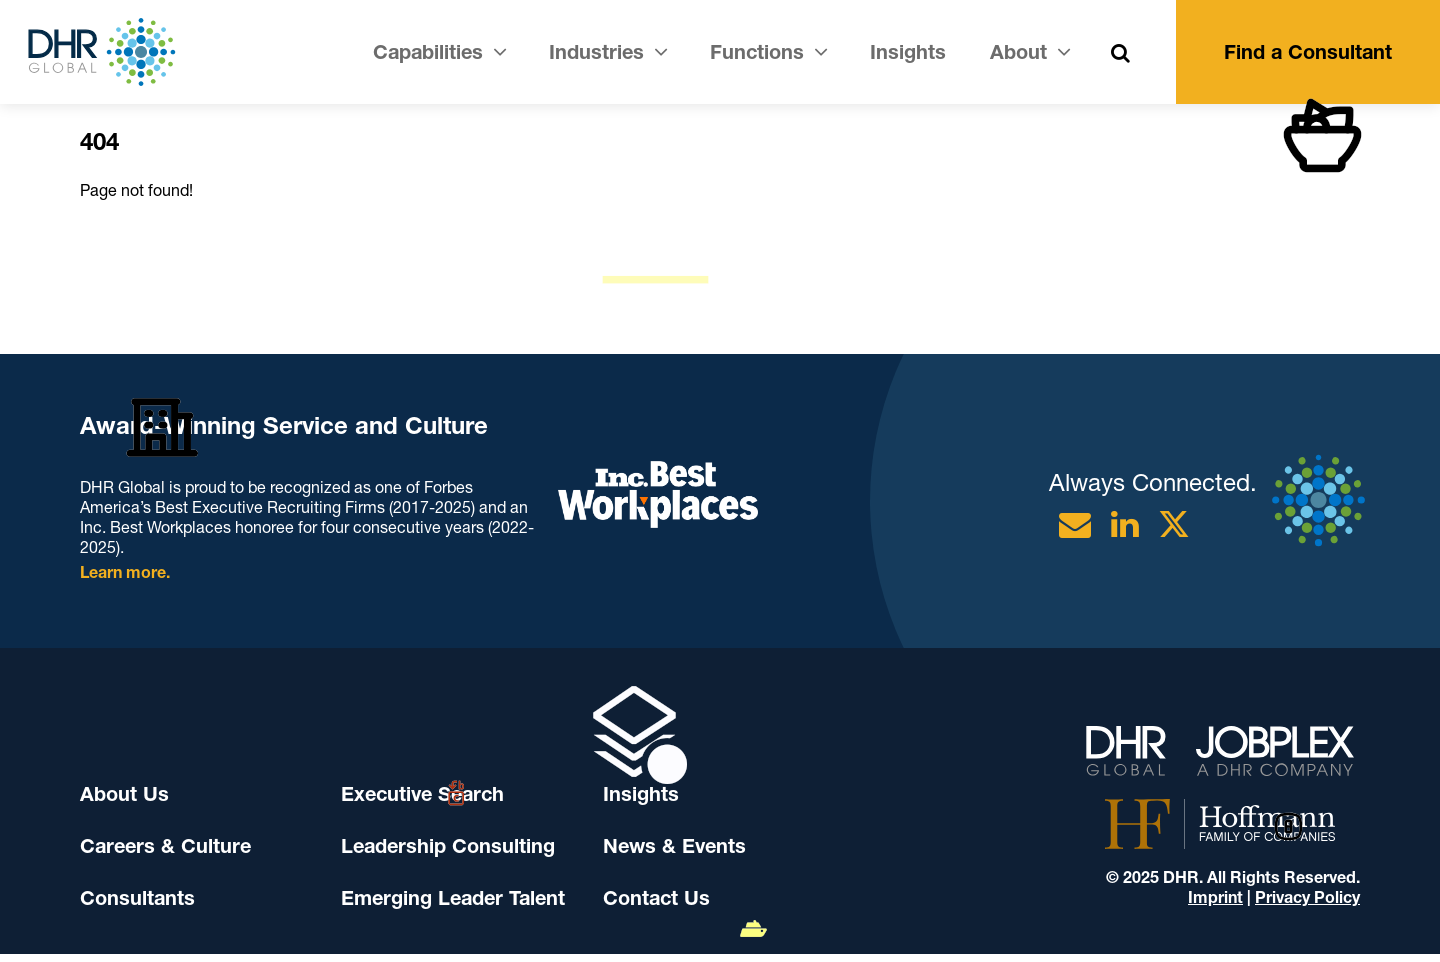  Describe the element at coordinates (753, 928) in the screenshot. I see `select ferry as transportation mode` at that location.